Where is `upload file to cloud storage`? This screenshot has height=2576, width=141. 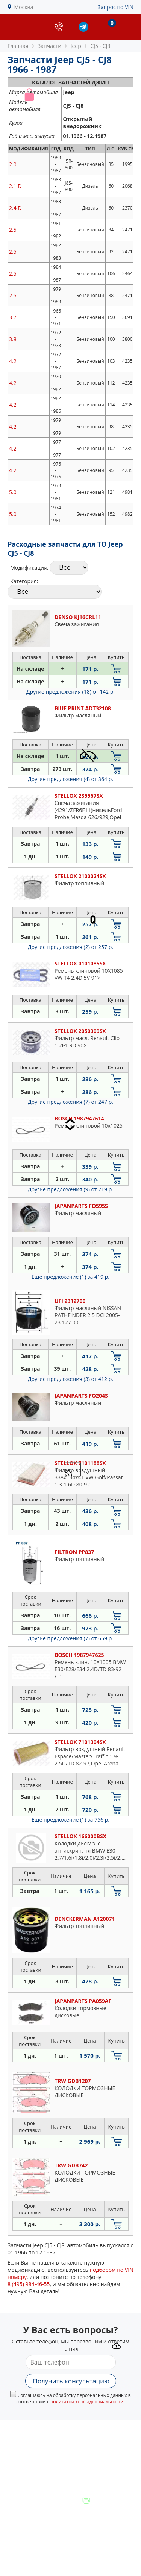 upload file to cloud storage is located at coordinates (116, 2346).